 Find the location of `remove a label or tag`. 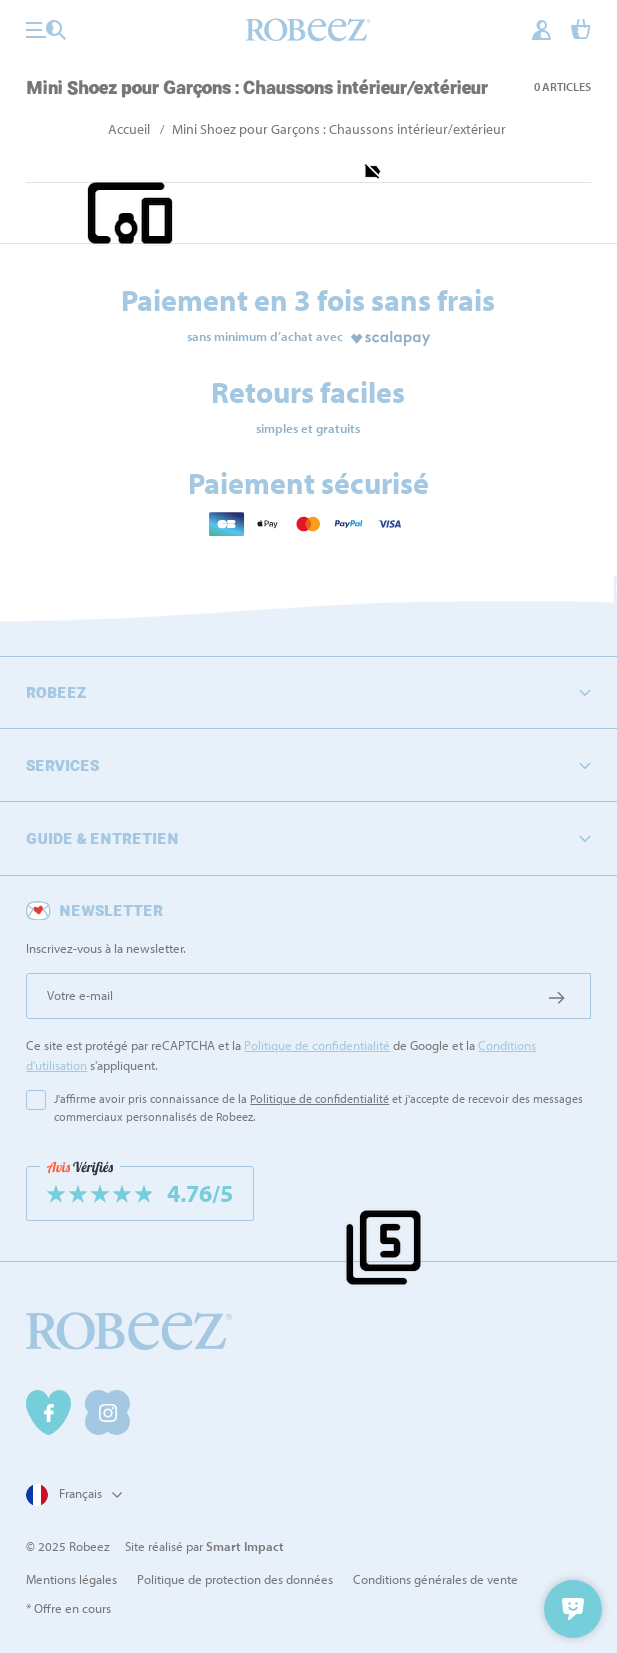

remove a label or tag is located at coordinates (372, 171).